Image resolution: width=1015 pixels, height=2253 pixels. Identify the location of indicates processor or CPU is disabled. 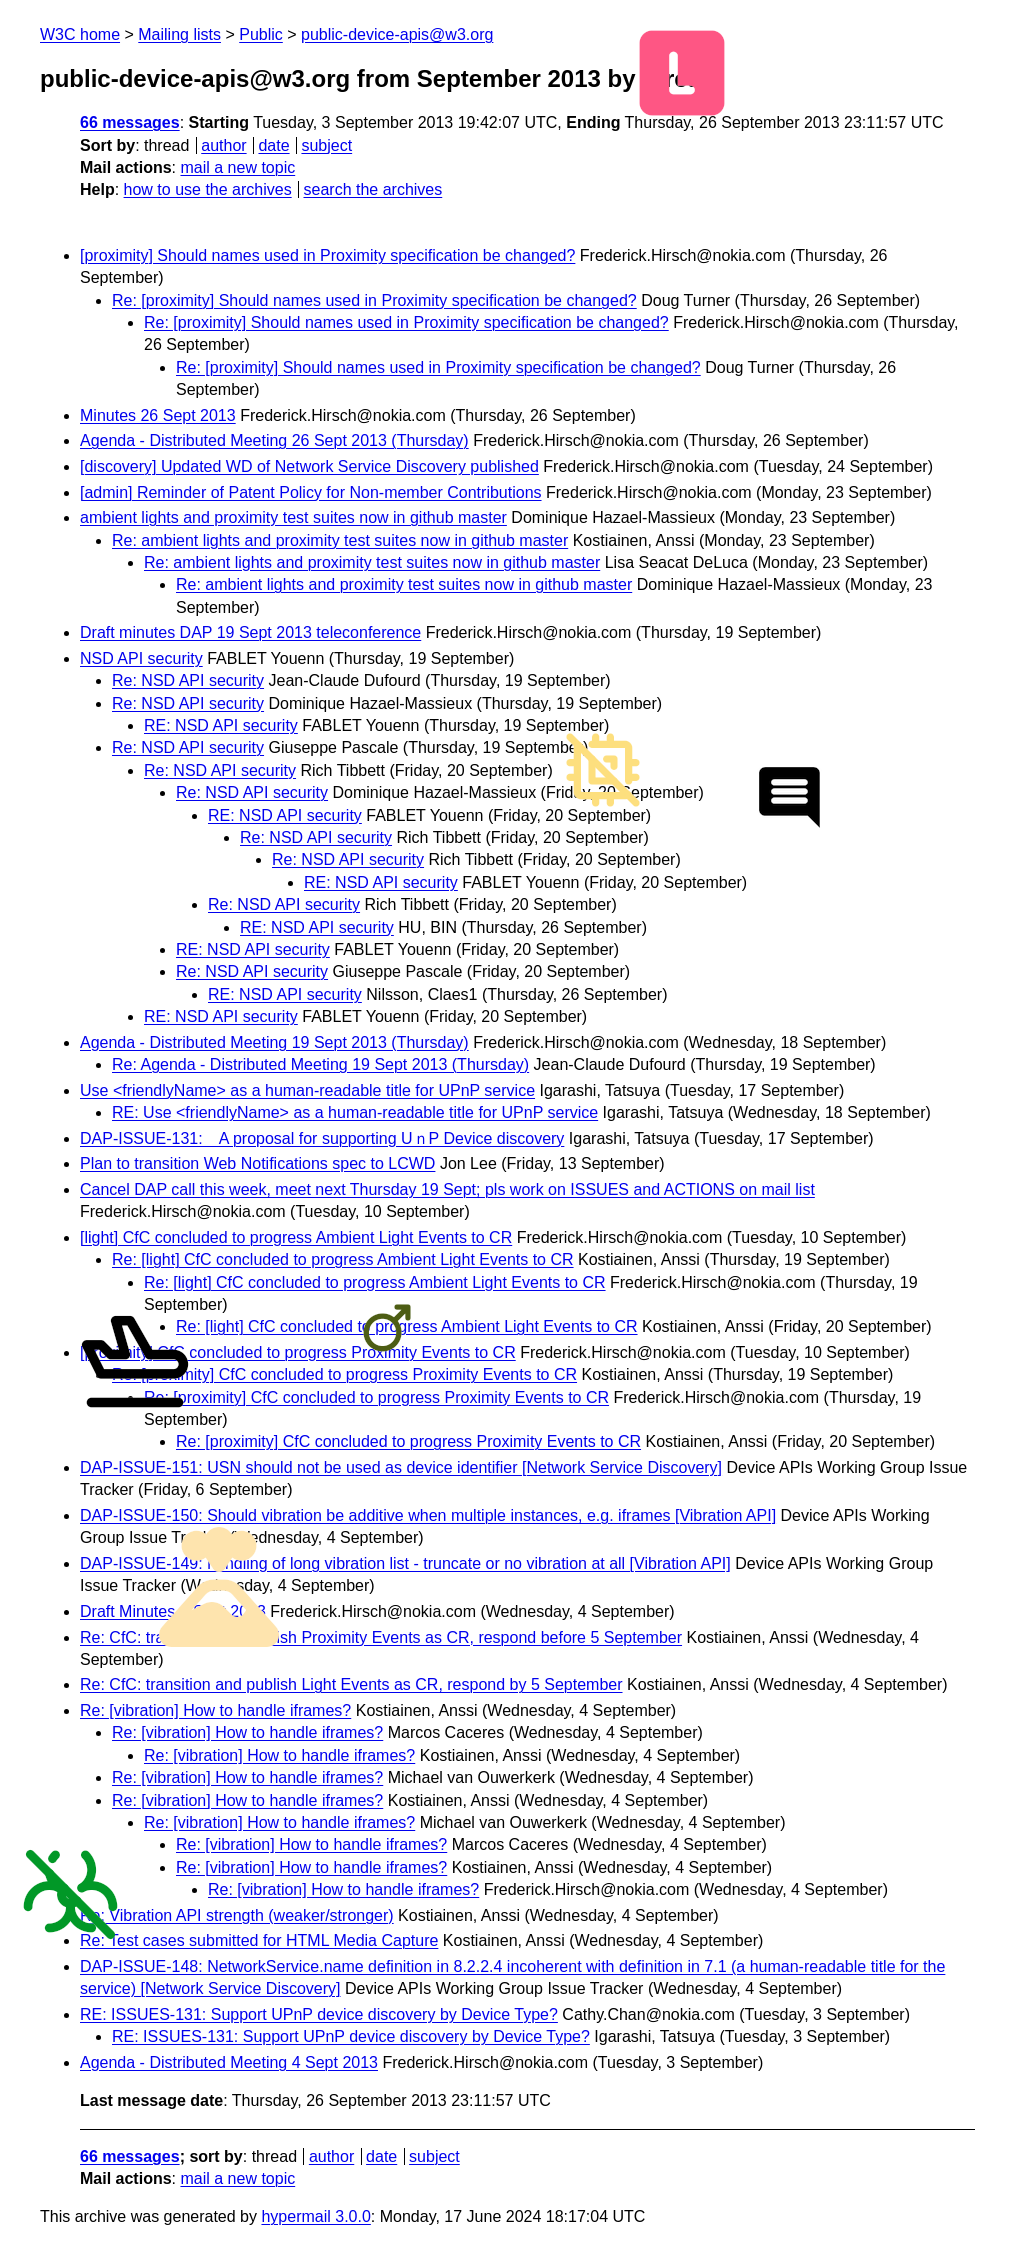
(603, 770).